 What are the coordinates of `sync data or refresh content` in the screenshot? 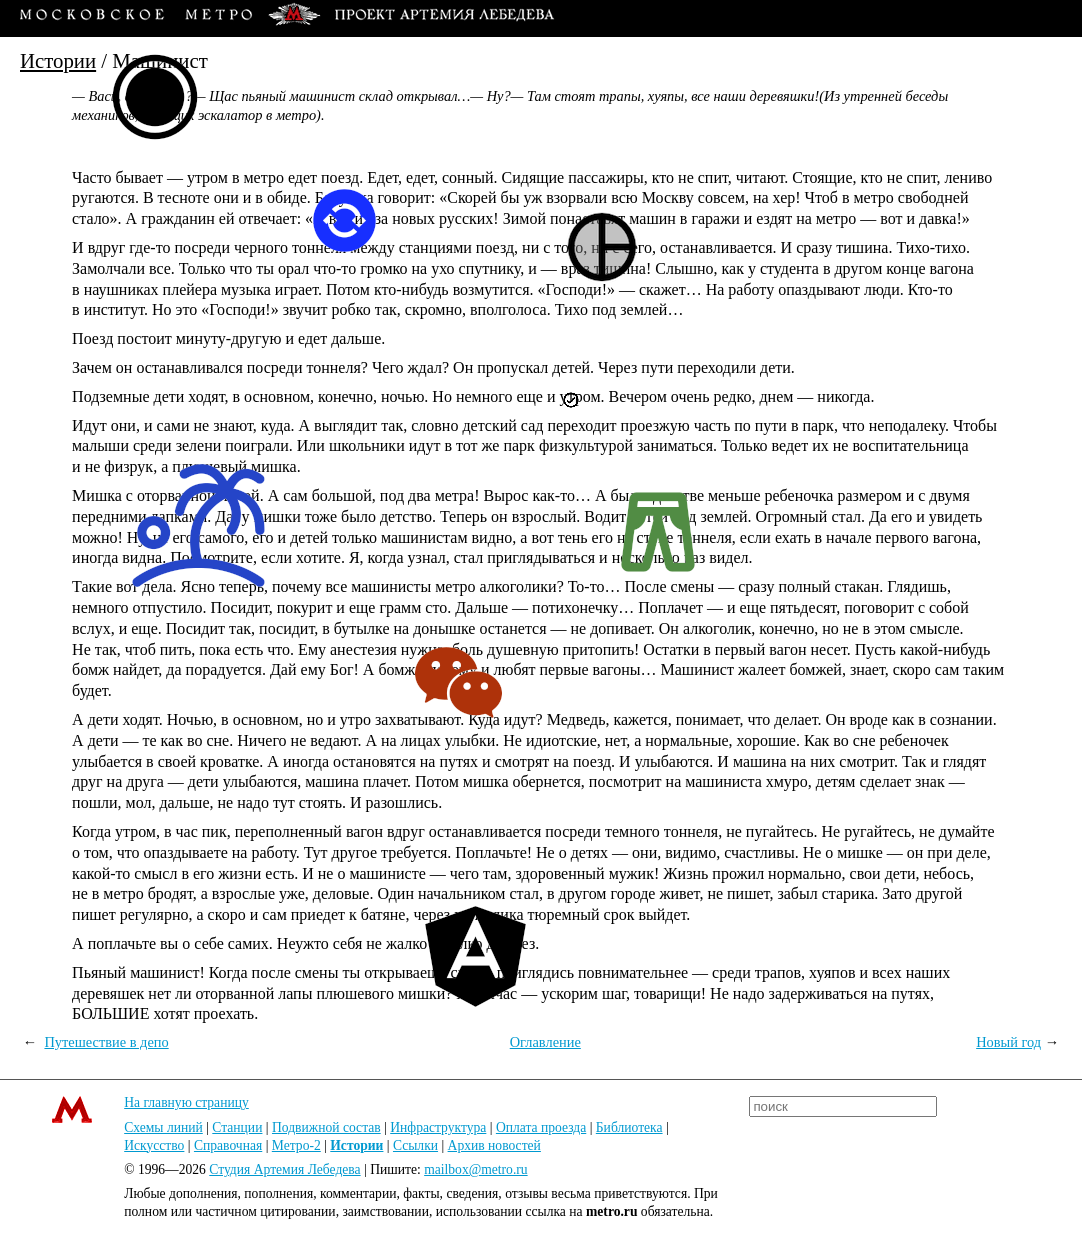 It's located at (344, 220).